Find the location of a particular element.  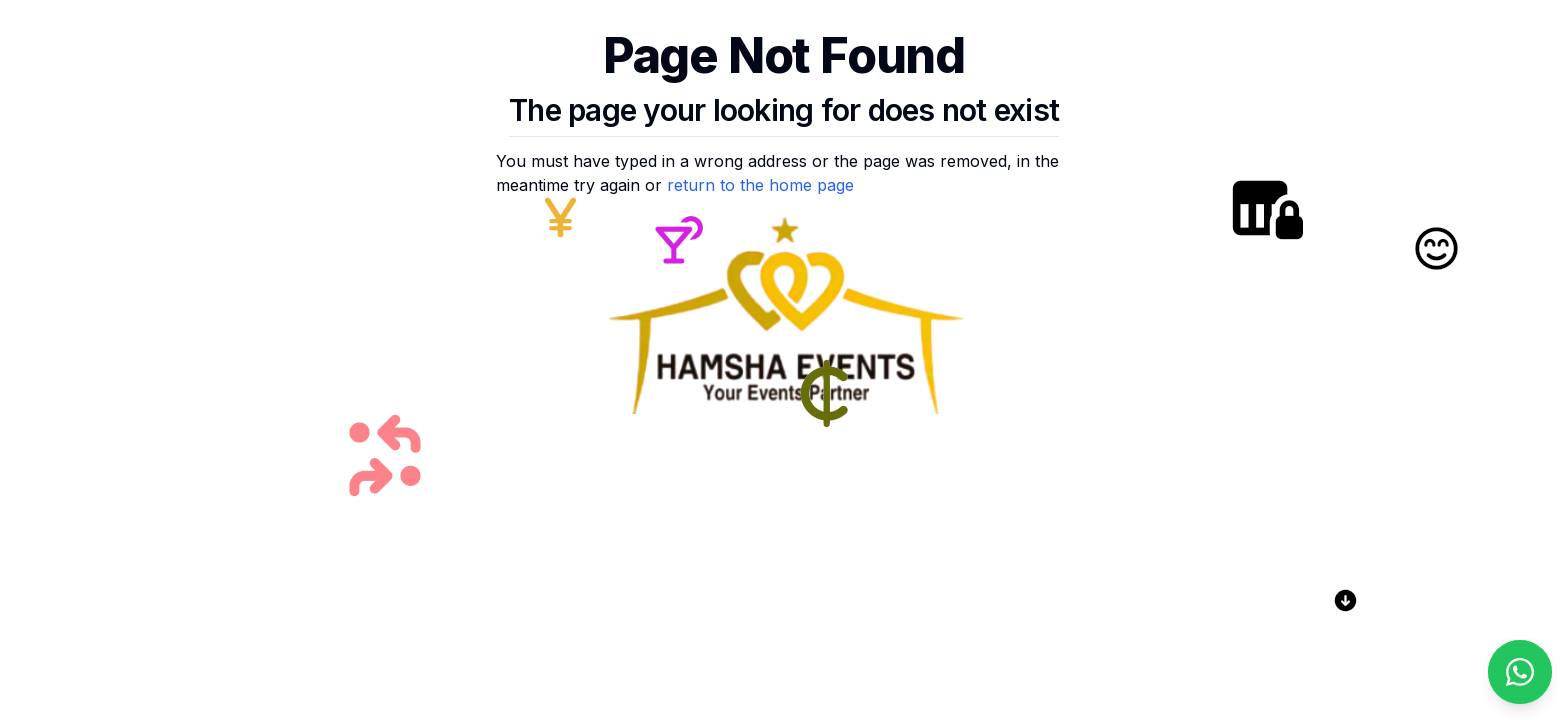

browse cocktail recipes or drink menu is located at coordinates (676, 242).